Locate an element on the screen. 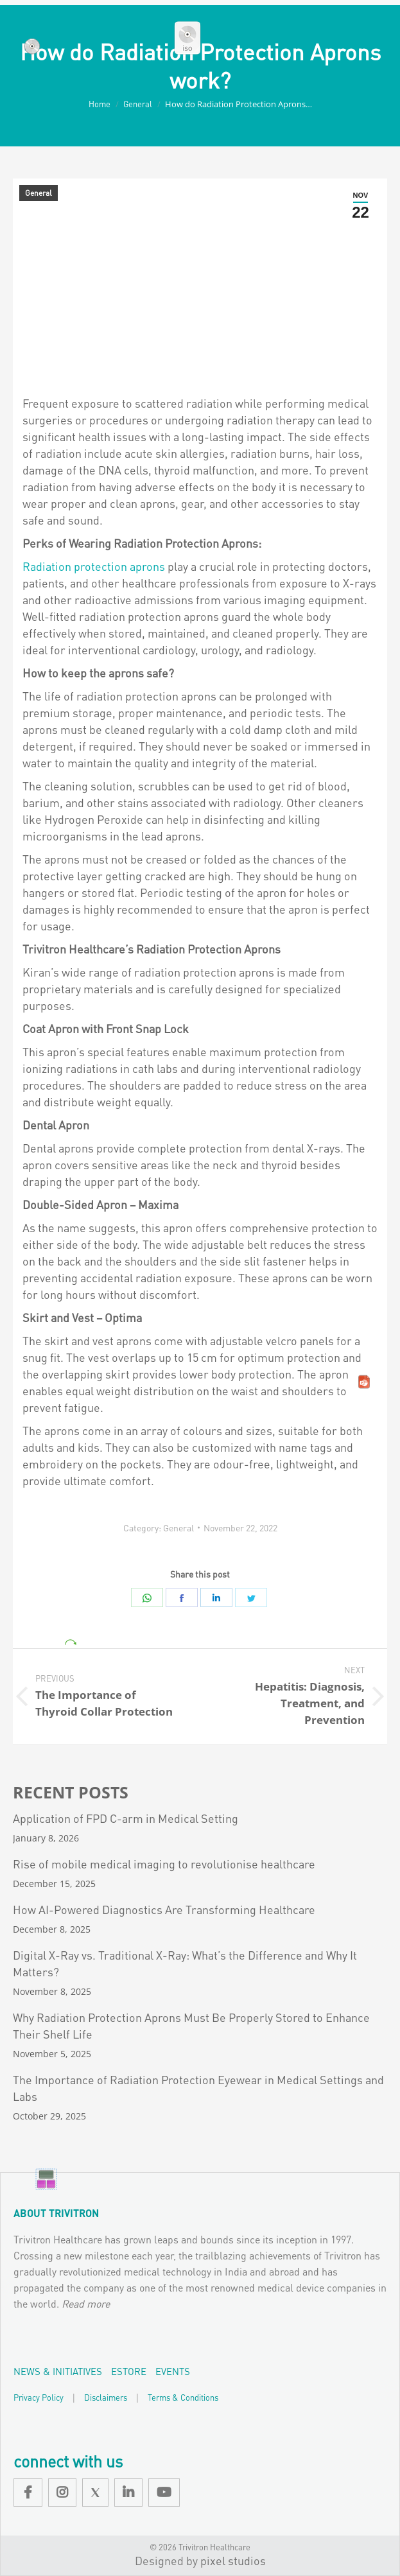 The height and width of the screenshot is (2576, 400). select all items in the current view is located at coordinates (46, 2179).